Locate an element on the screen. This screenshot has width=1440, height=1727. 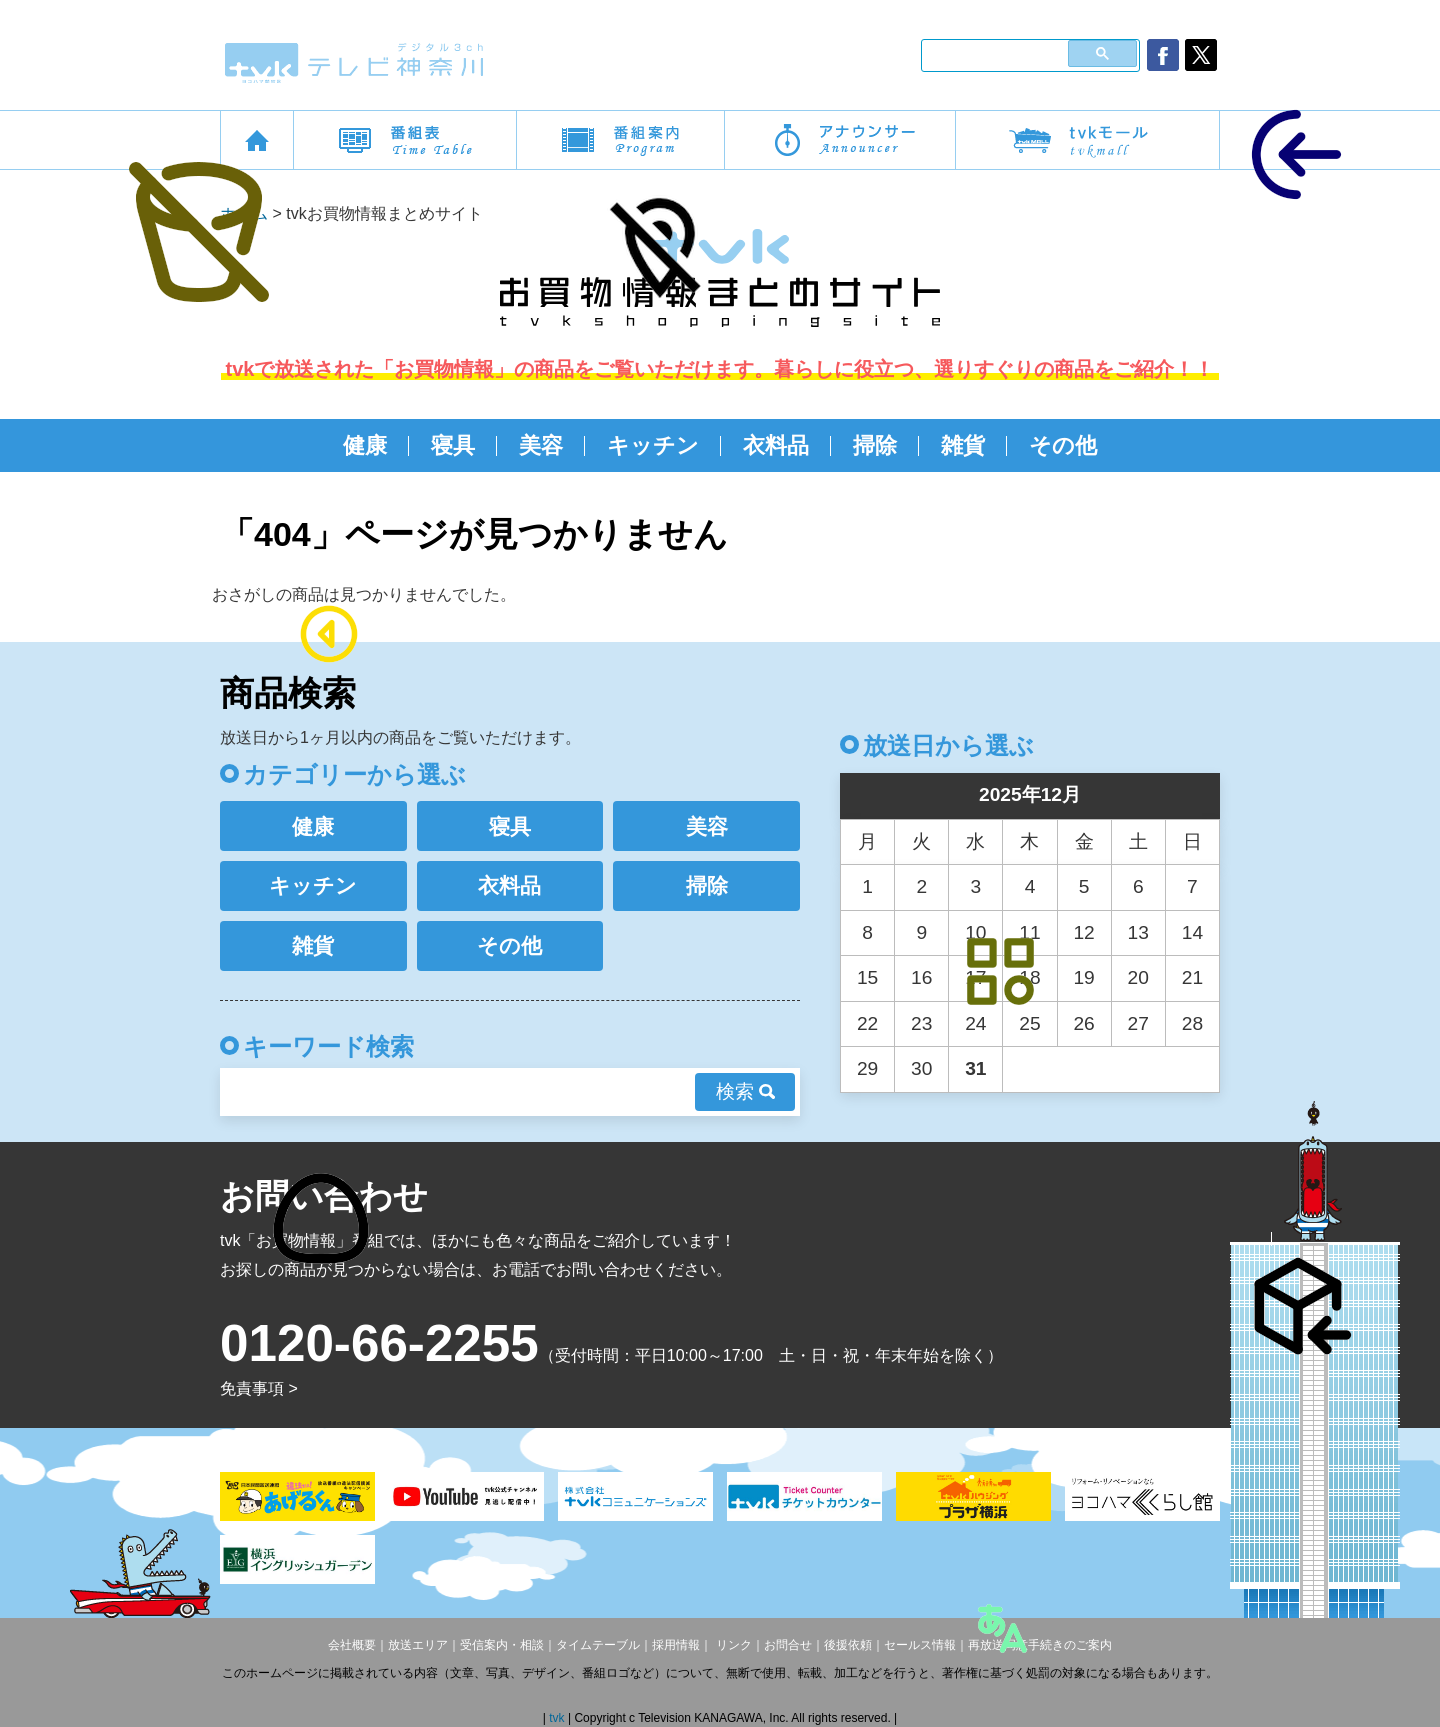
return to previous screen is located at coordinates (1296, 154).